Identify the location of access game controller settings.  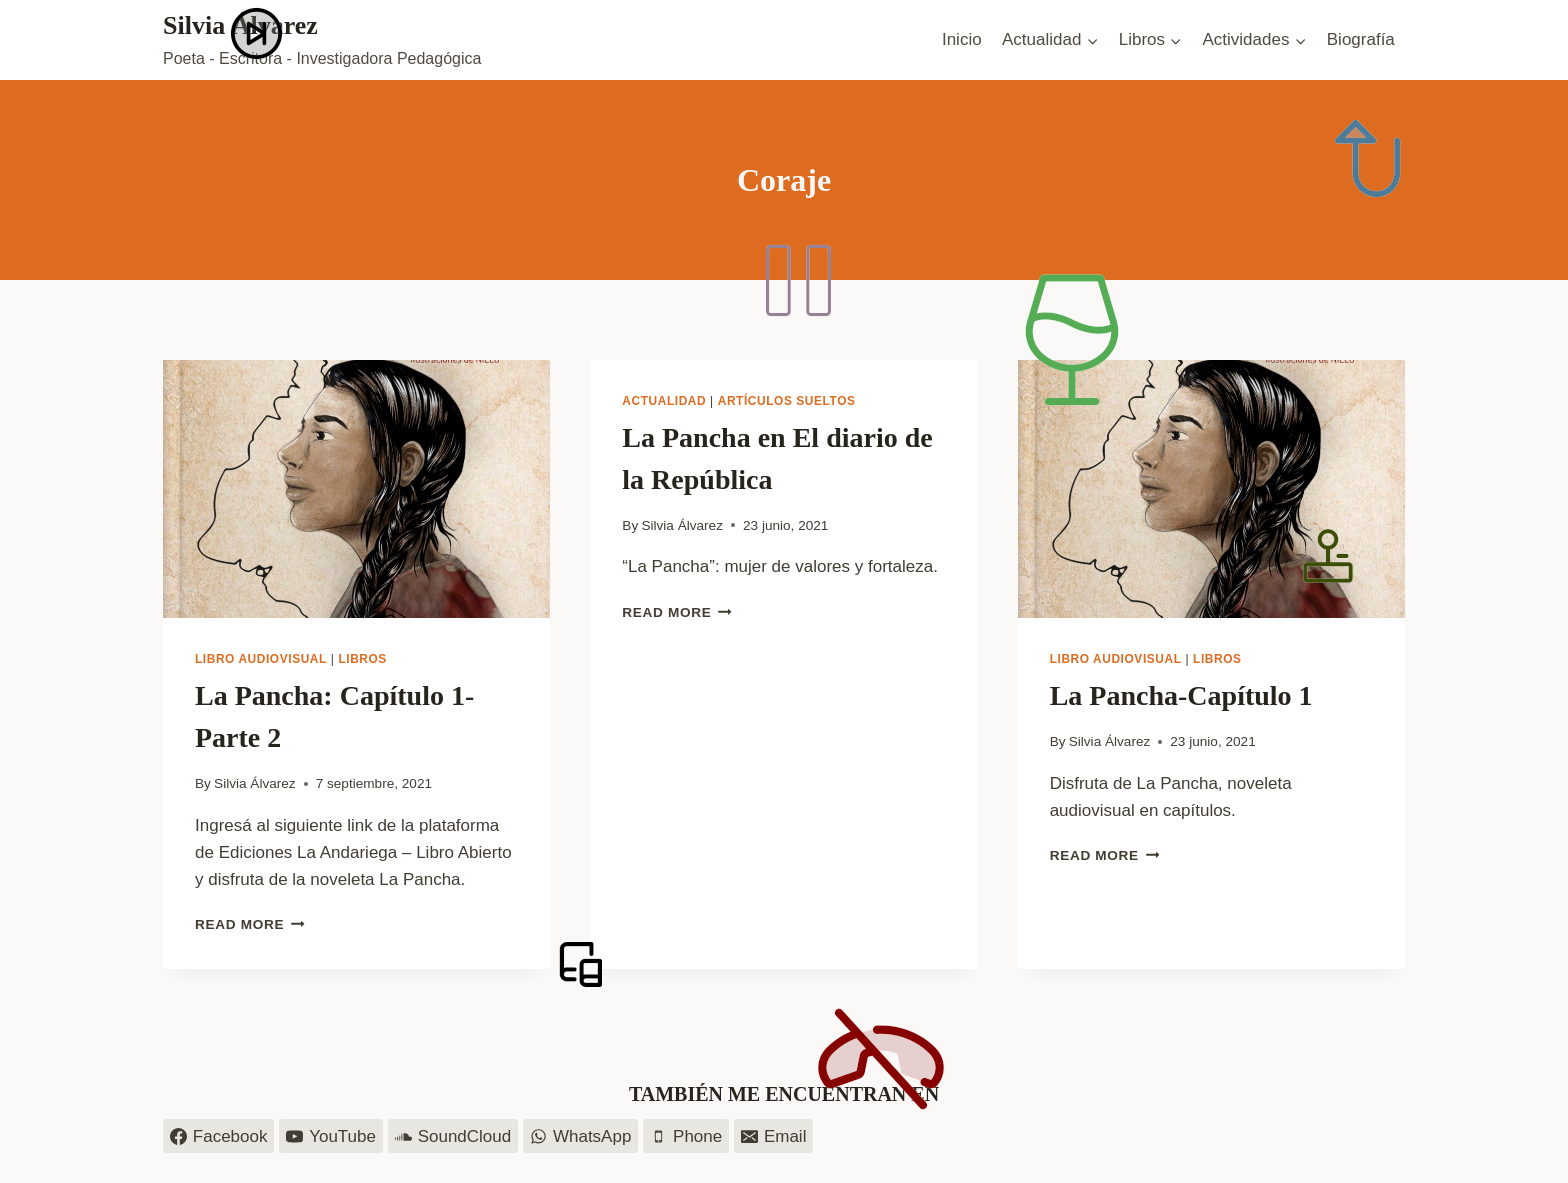
(1328, 558).